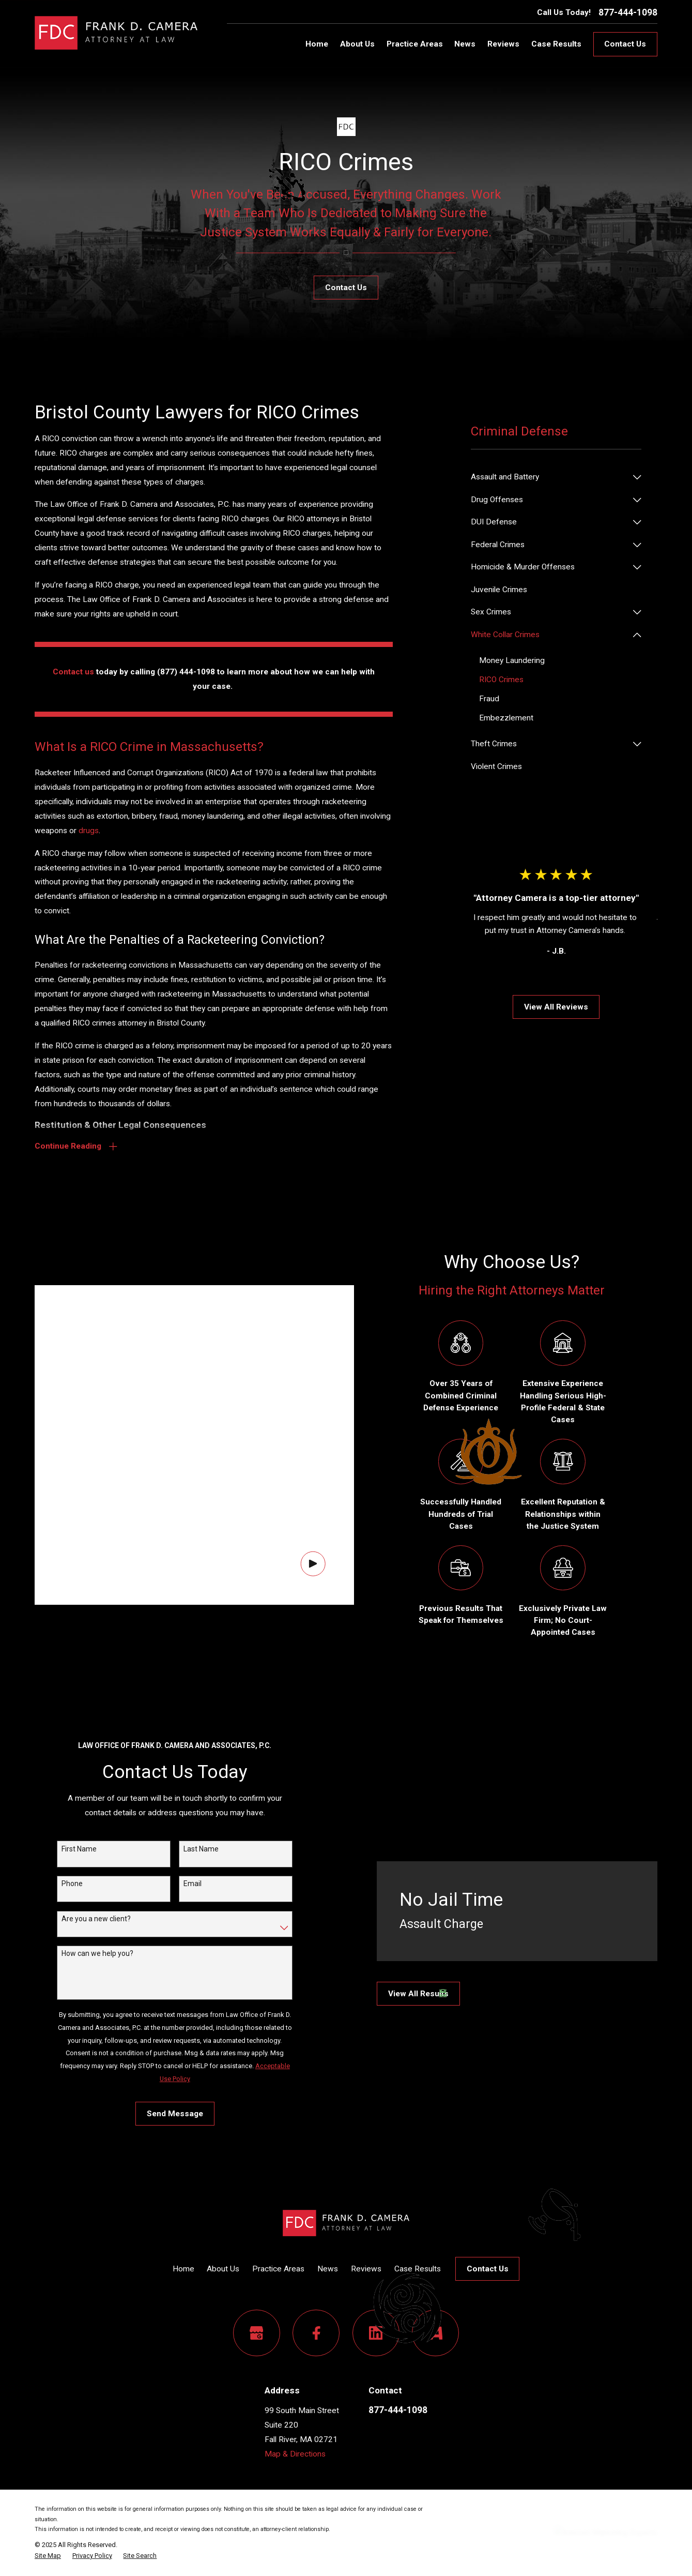  I want to click on access public transit or tram services, so click(443, 1993).